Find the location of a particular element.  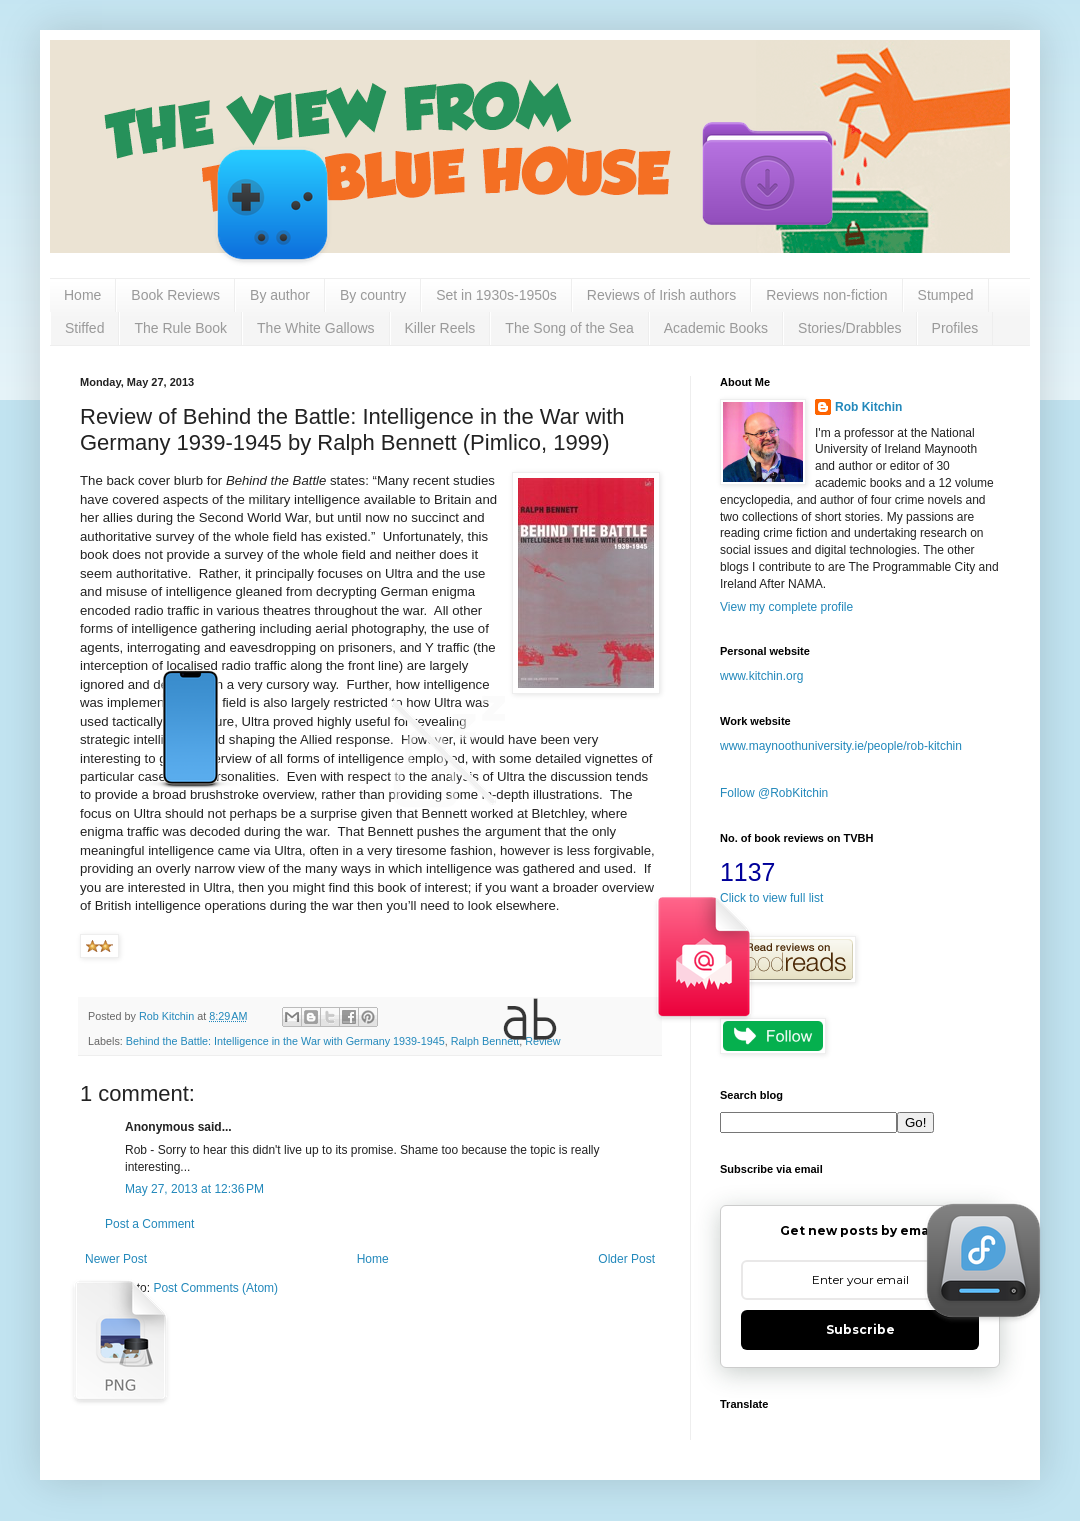

launch mgba game boy advance emulator is located at coordinates (272, 204).